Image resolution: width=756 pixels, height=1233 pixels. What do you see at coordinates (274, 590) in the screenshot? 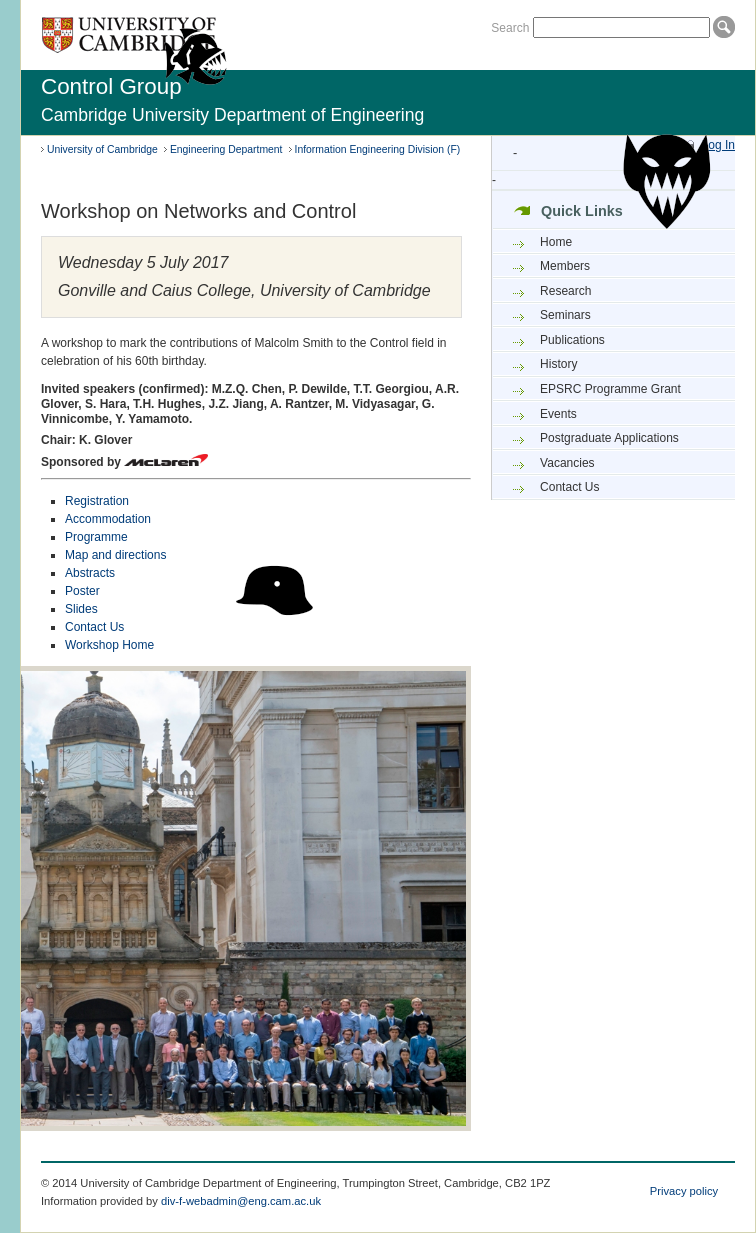
I see `select military or soldier character class` at bounding box center [274, 590].